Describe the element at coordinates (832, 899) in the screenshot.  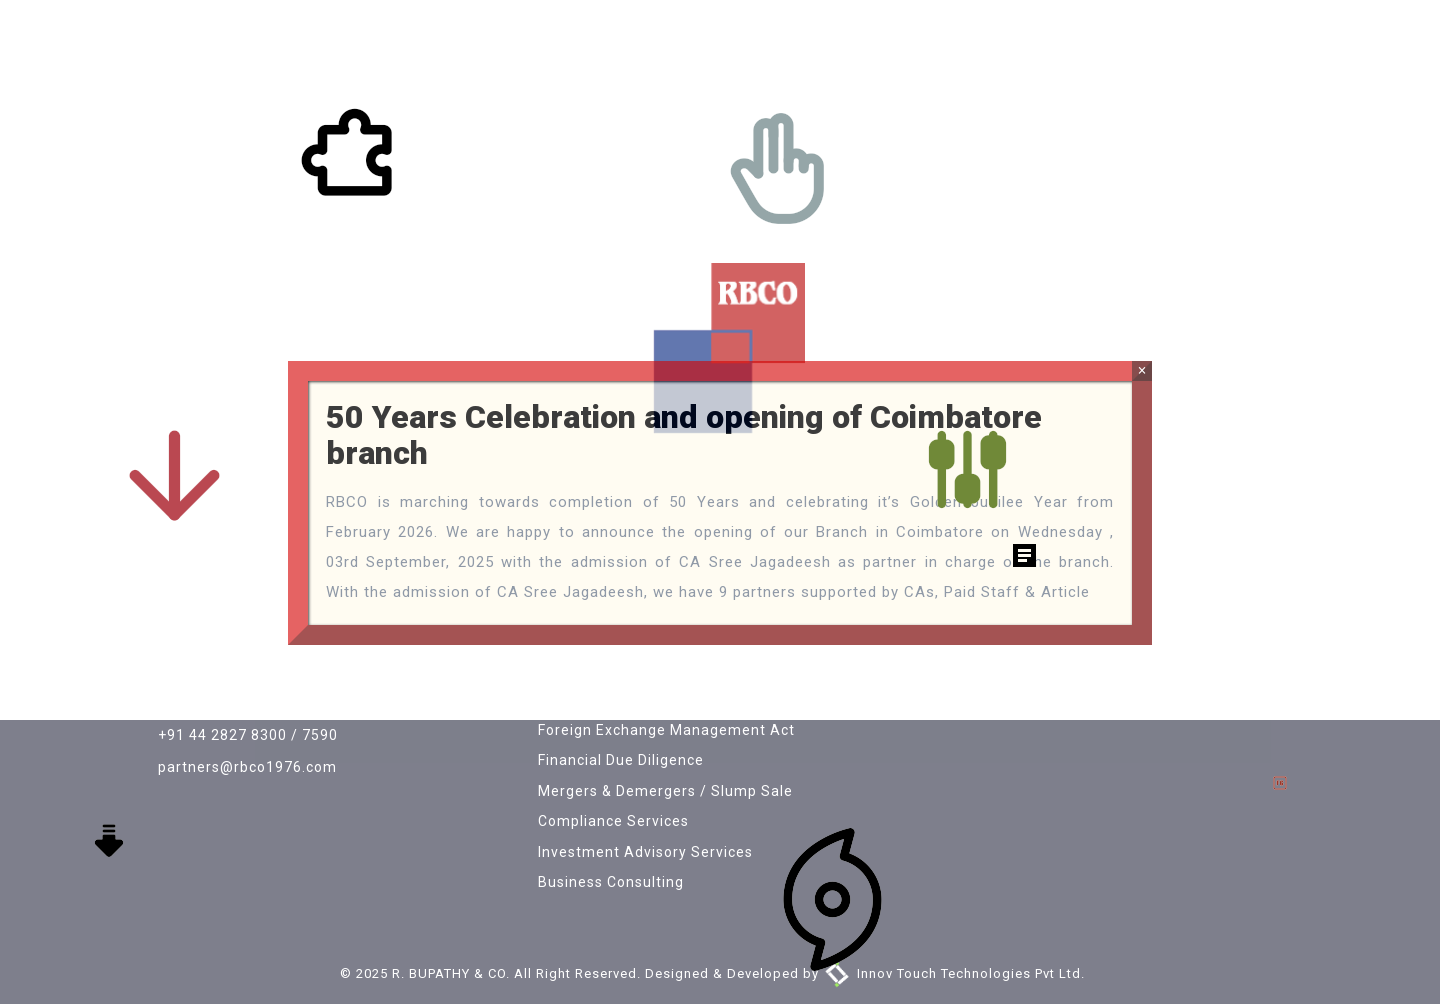
I see `indicates hurricane or tropical storm warning` at that location.